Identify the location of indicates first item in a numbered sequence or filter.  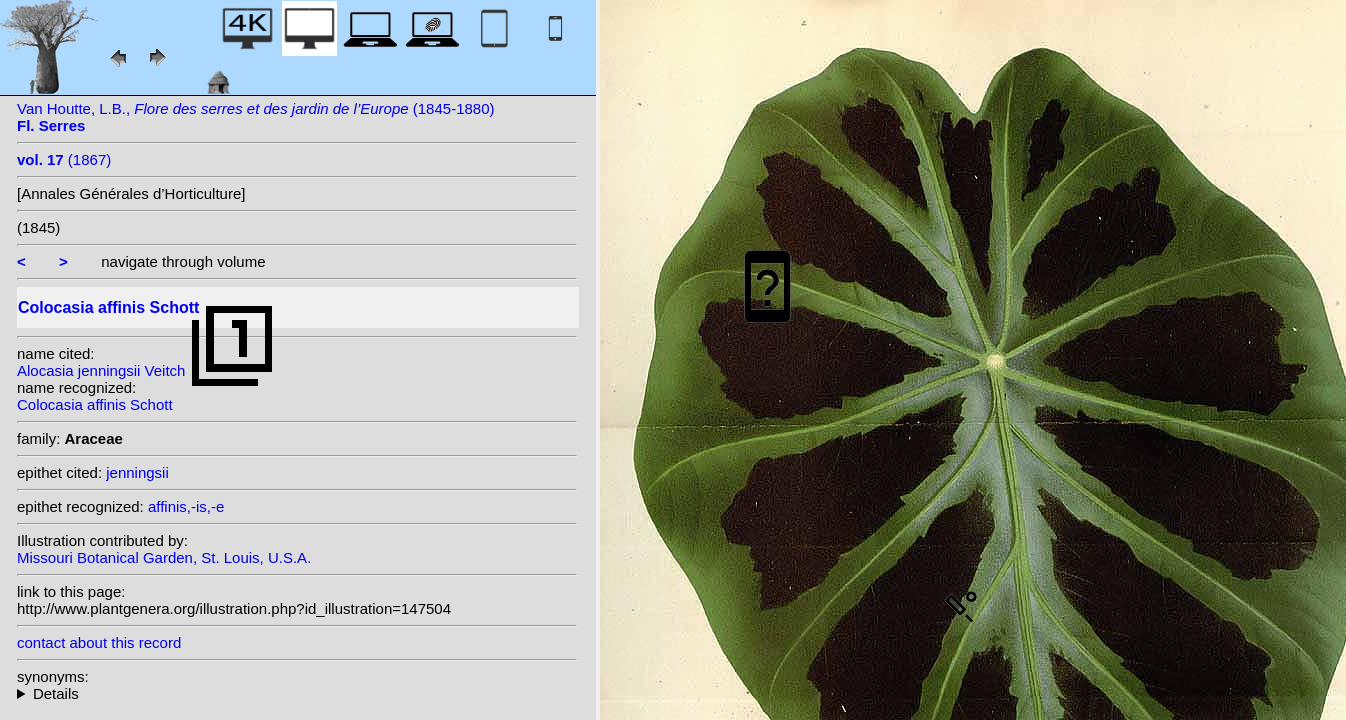
(232, 346).